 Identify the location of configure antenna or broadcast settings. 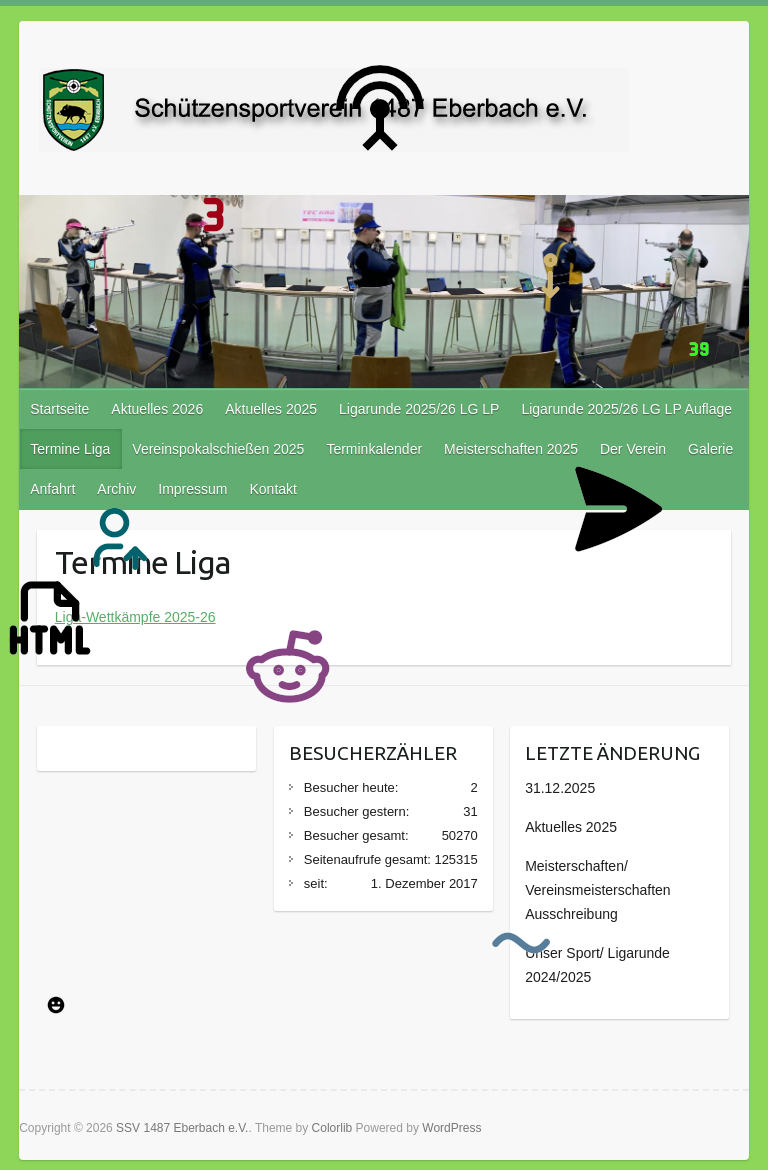
(380, 109).